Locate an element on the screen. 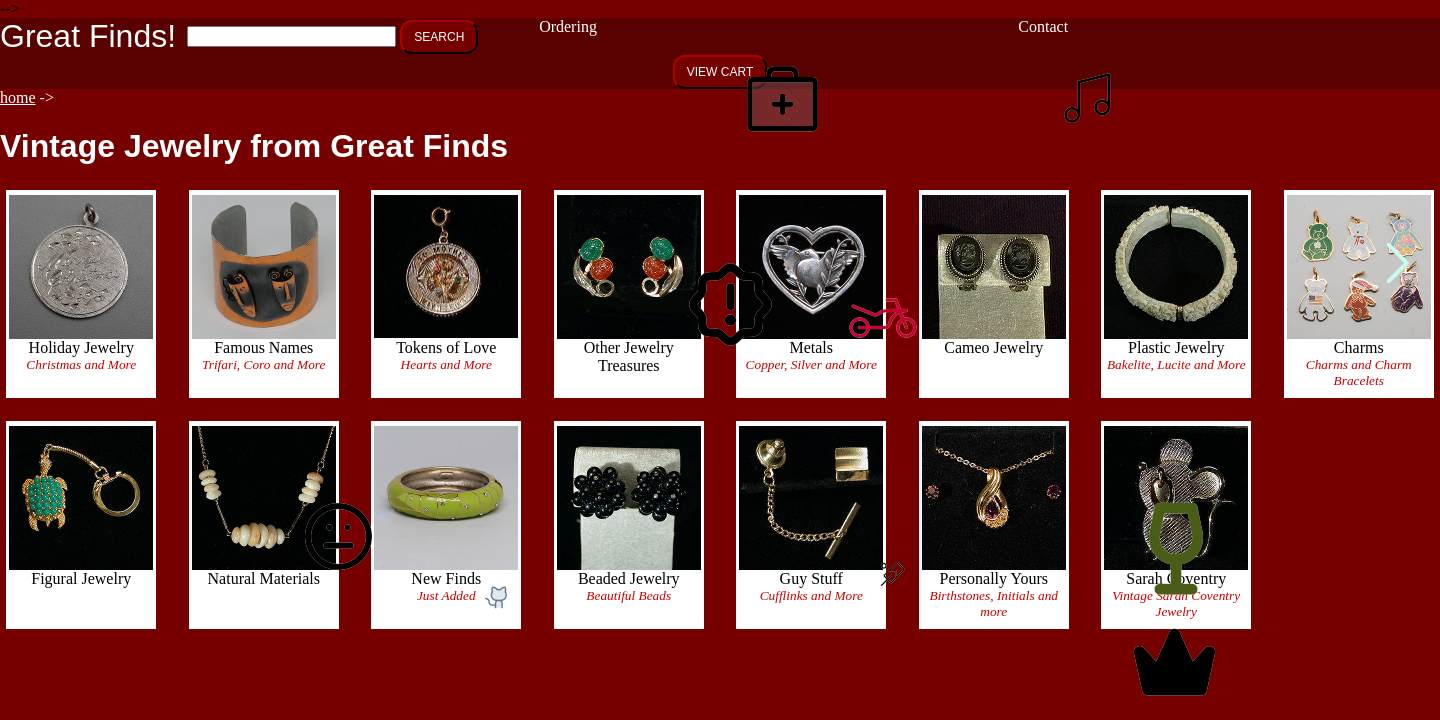 This screenshot has height=720, width=1440. indicates a warning or alert requiring attention is located at coordinates (730, 304).